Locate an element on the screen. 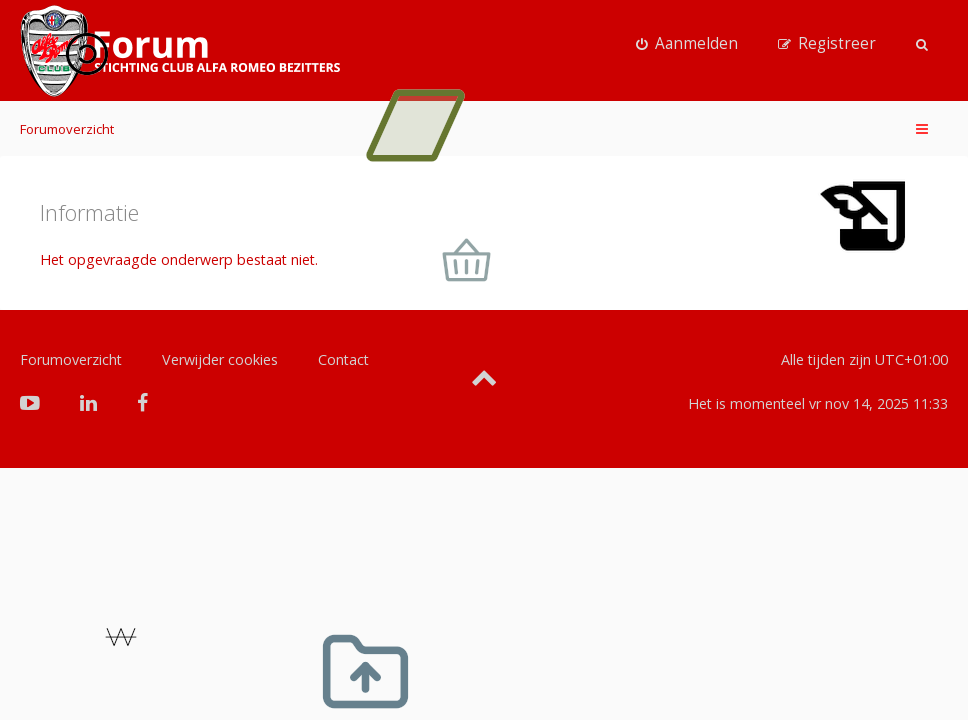 Image resolution: width=968 pixels, height=720 pixels. view shopping basket is located at coordinates (466, 262).